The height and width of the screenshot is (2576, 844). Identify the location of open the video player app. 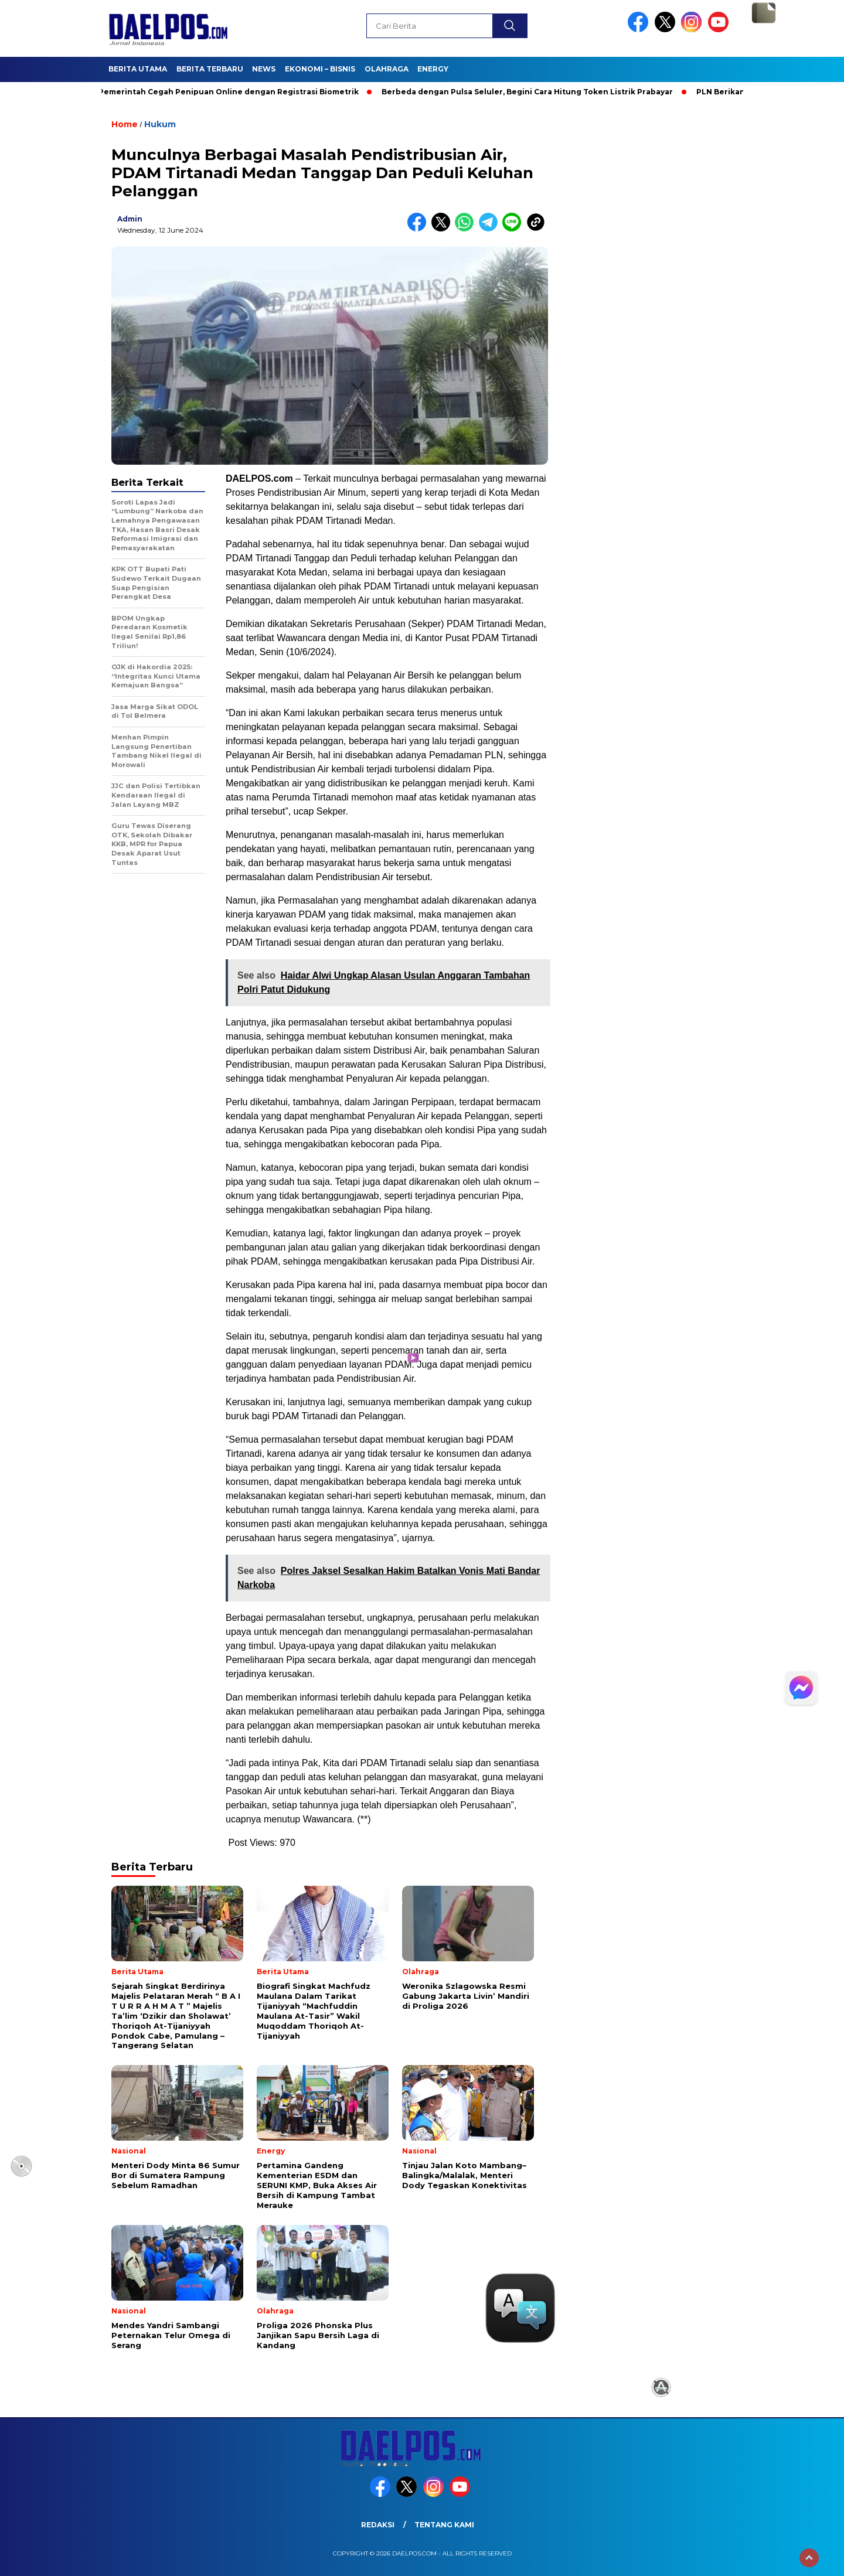
(413, 1358).